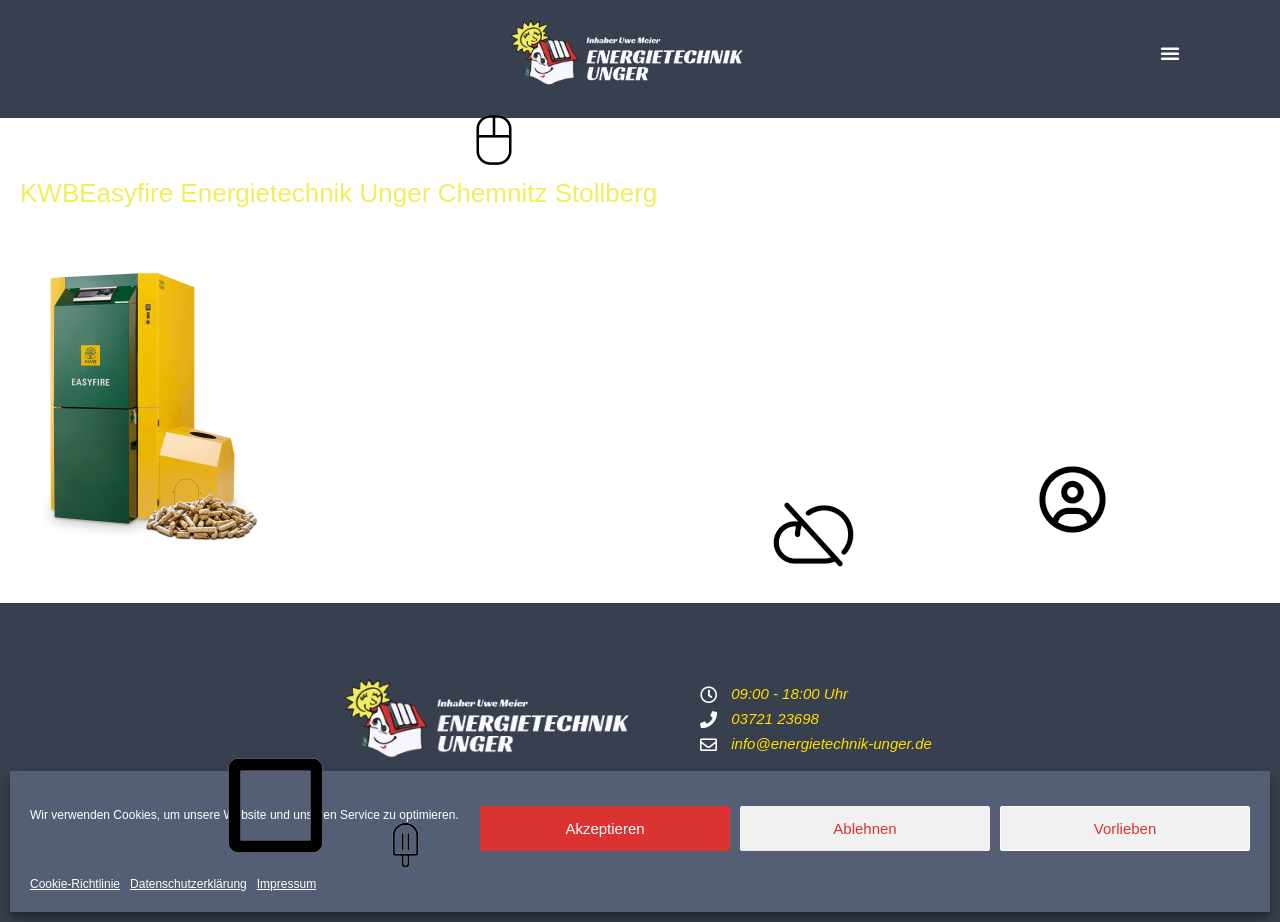 The image size is (1280, 922). What do you see at coordinates (405, 844) in the screenshot?
I see `indicates summer or seasonal content` at bounding box center [405, 844].